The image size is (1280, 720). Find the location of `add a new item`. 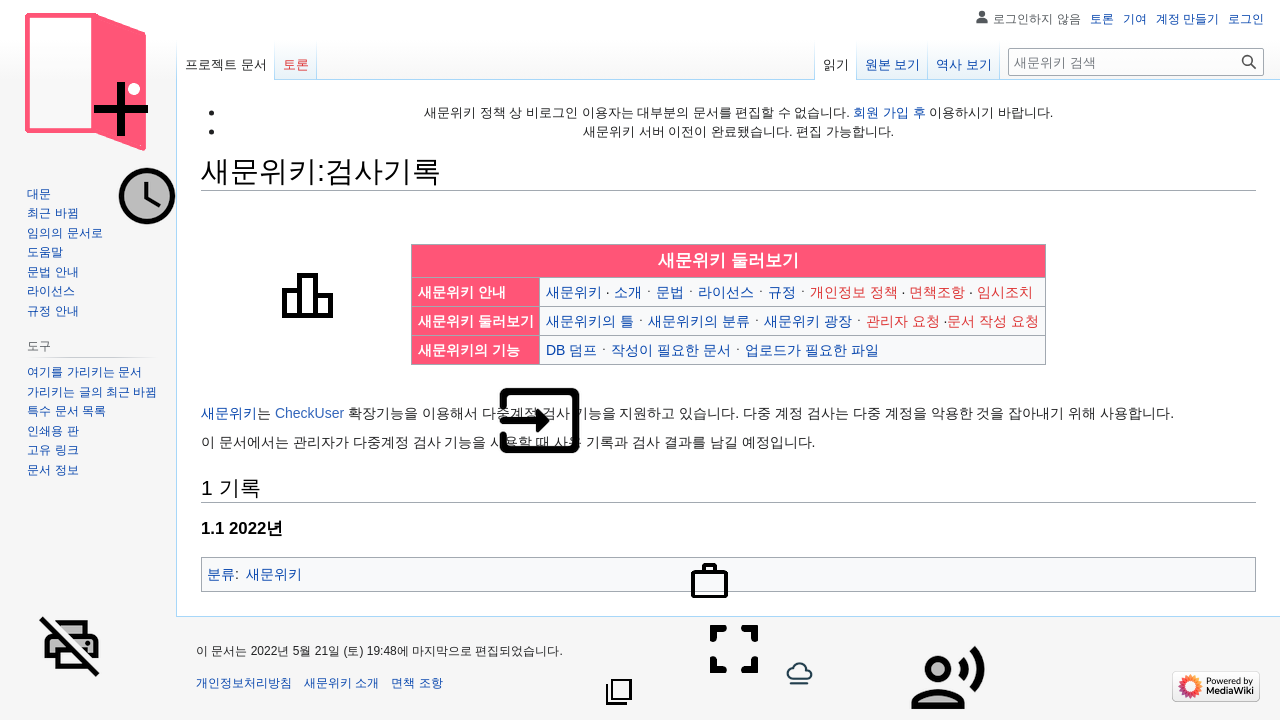

add a new item is located at coordinates (121, 109).